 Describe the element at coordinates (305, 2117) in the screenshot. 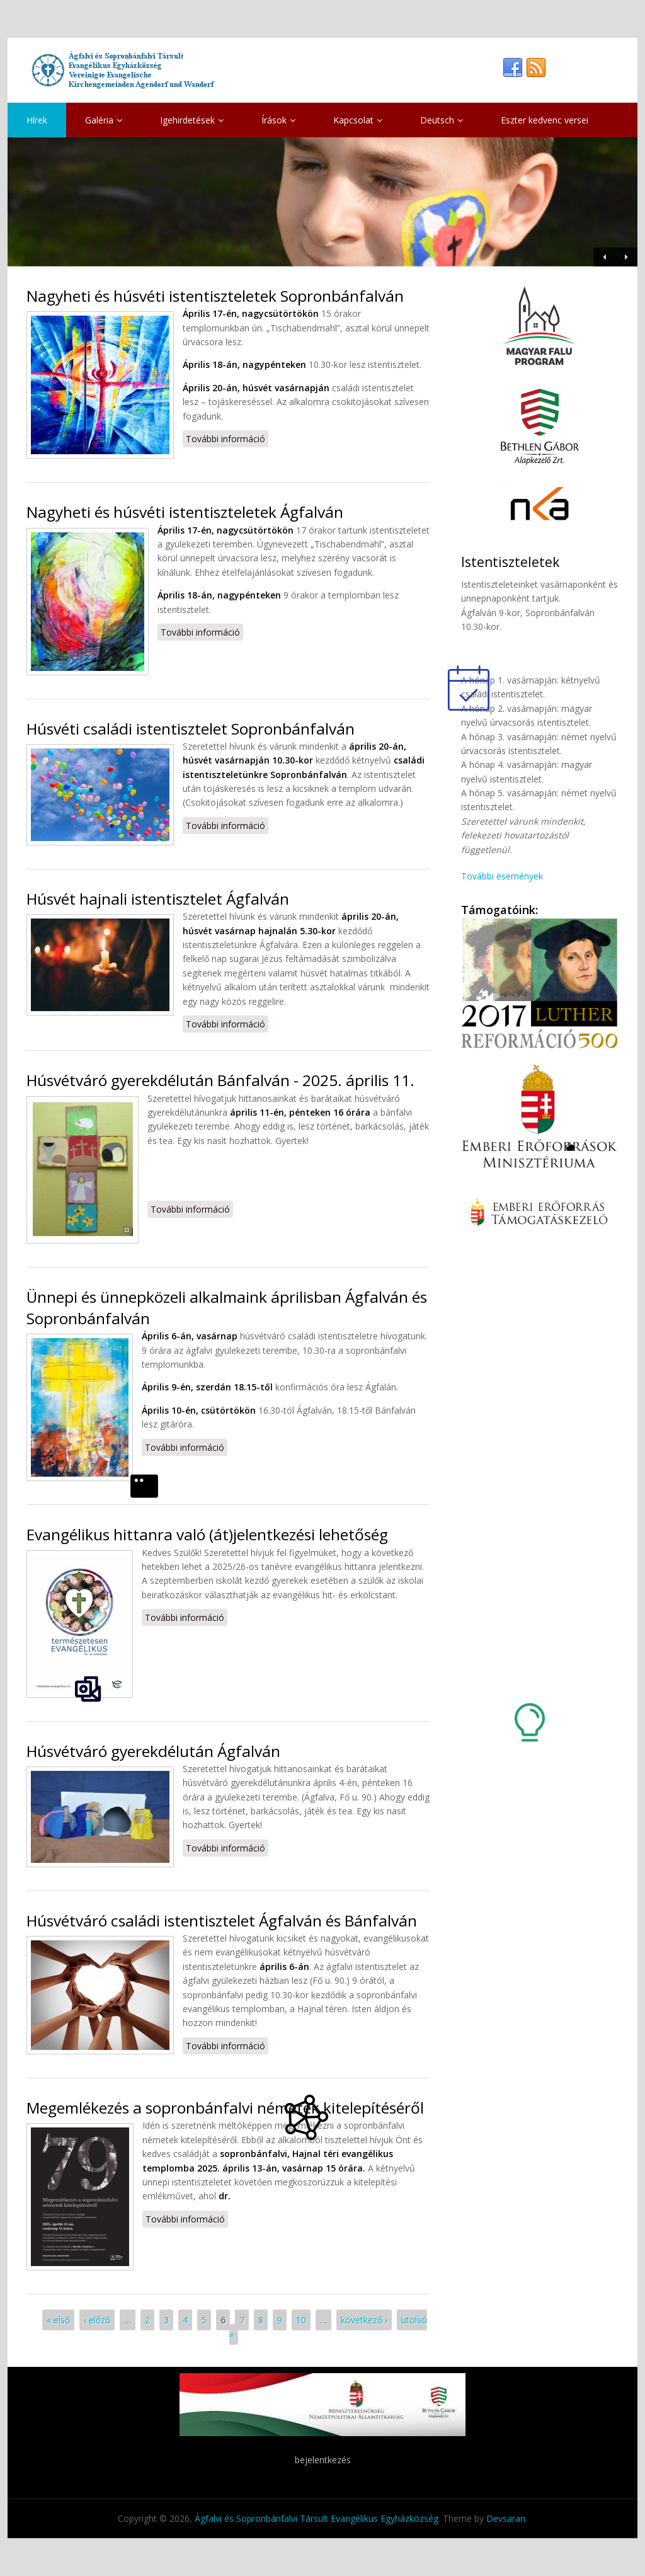

I see `connect to the fediverse network` at that location.